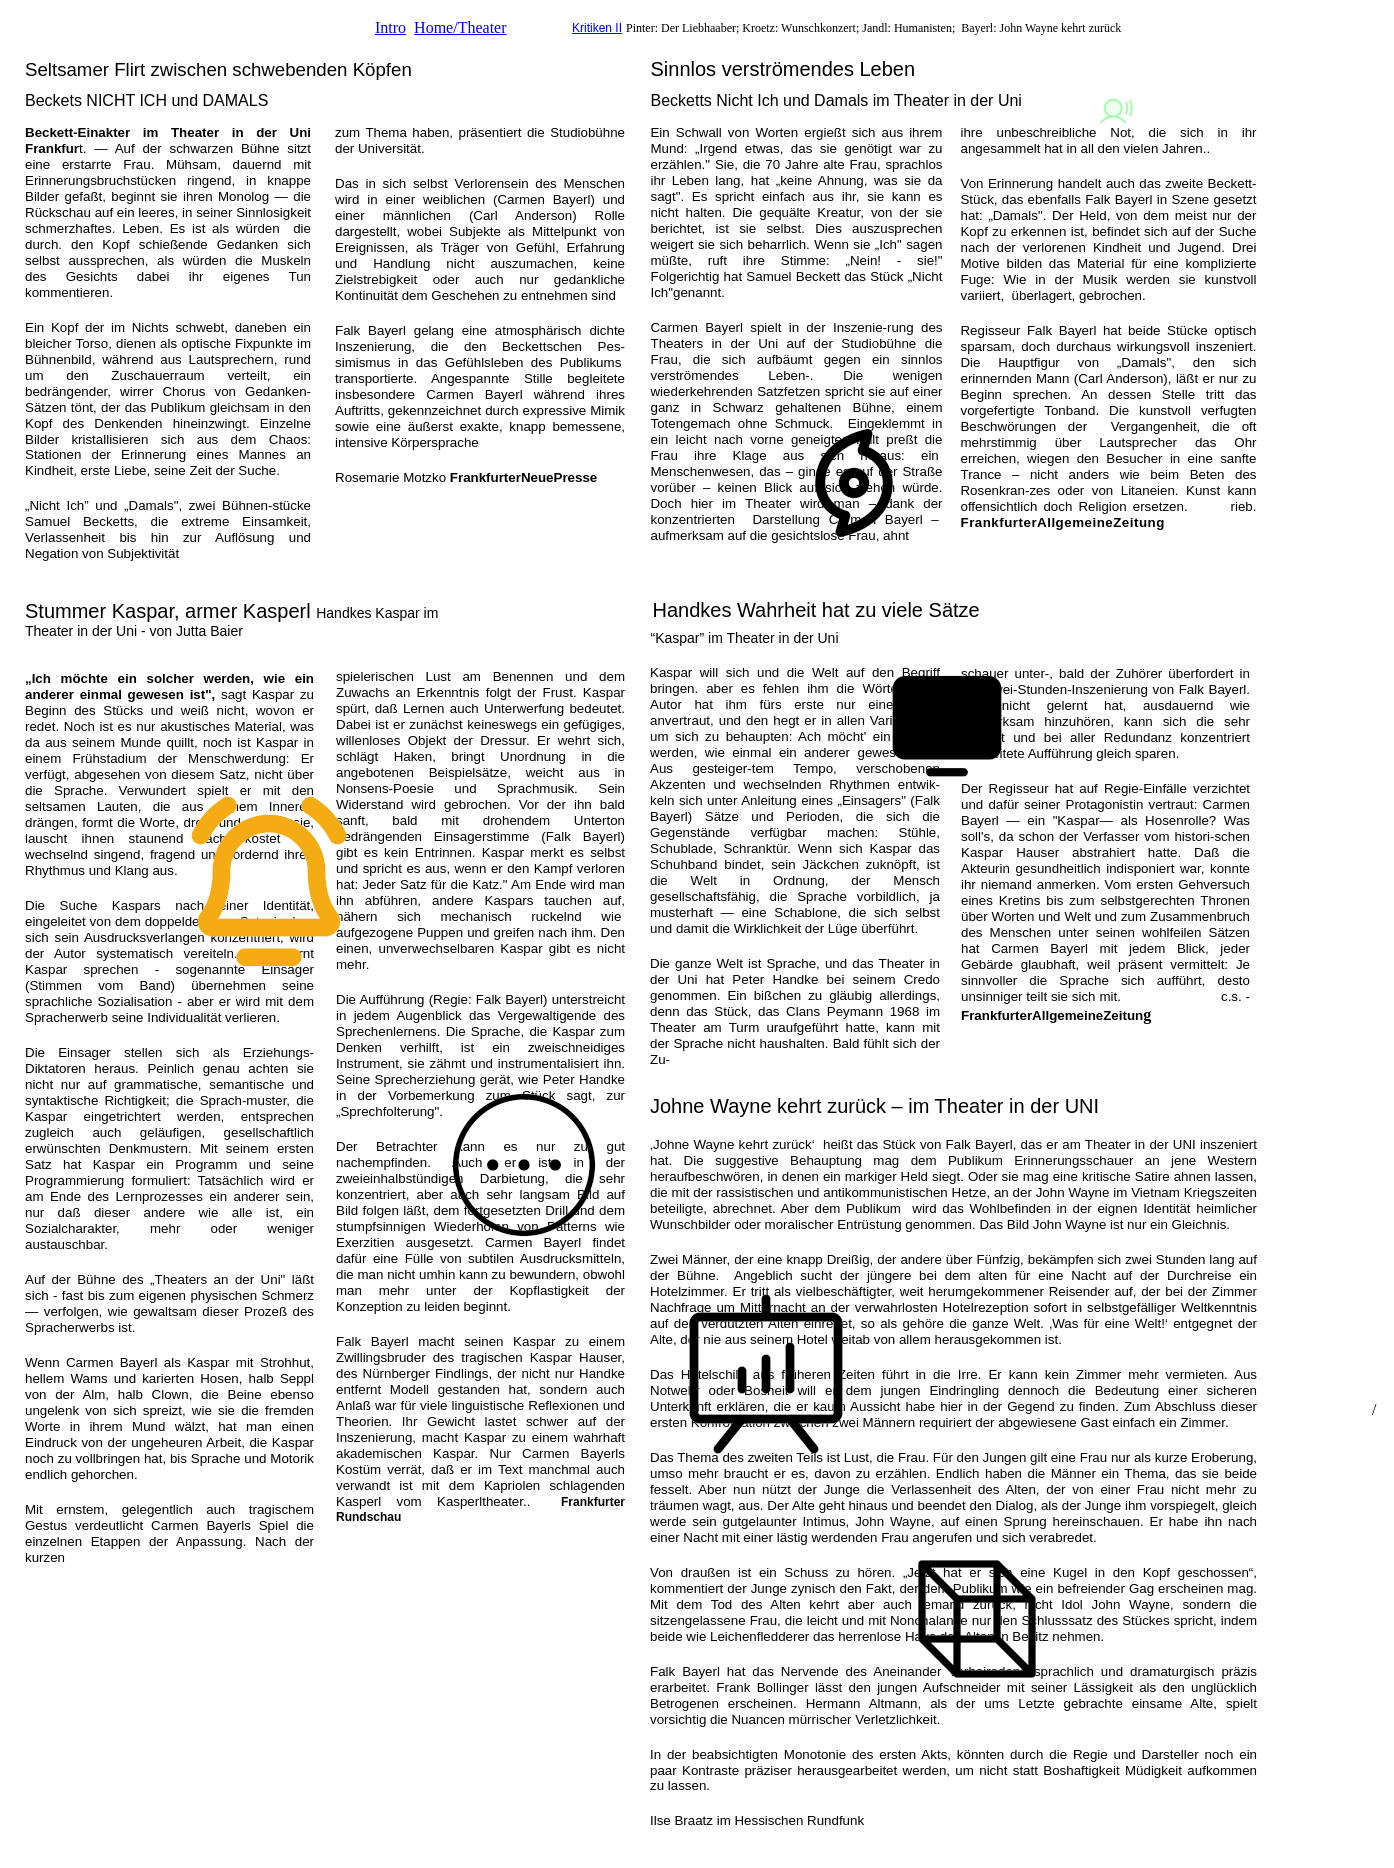  What do you see at coordinates (1116, 111) in the screenshot?
I see `user is speaking or broadcasting audio` at bounding box center [1116, 111].